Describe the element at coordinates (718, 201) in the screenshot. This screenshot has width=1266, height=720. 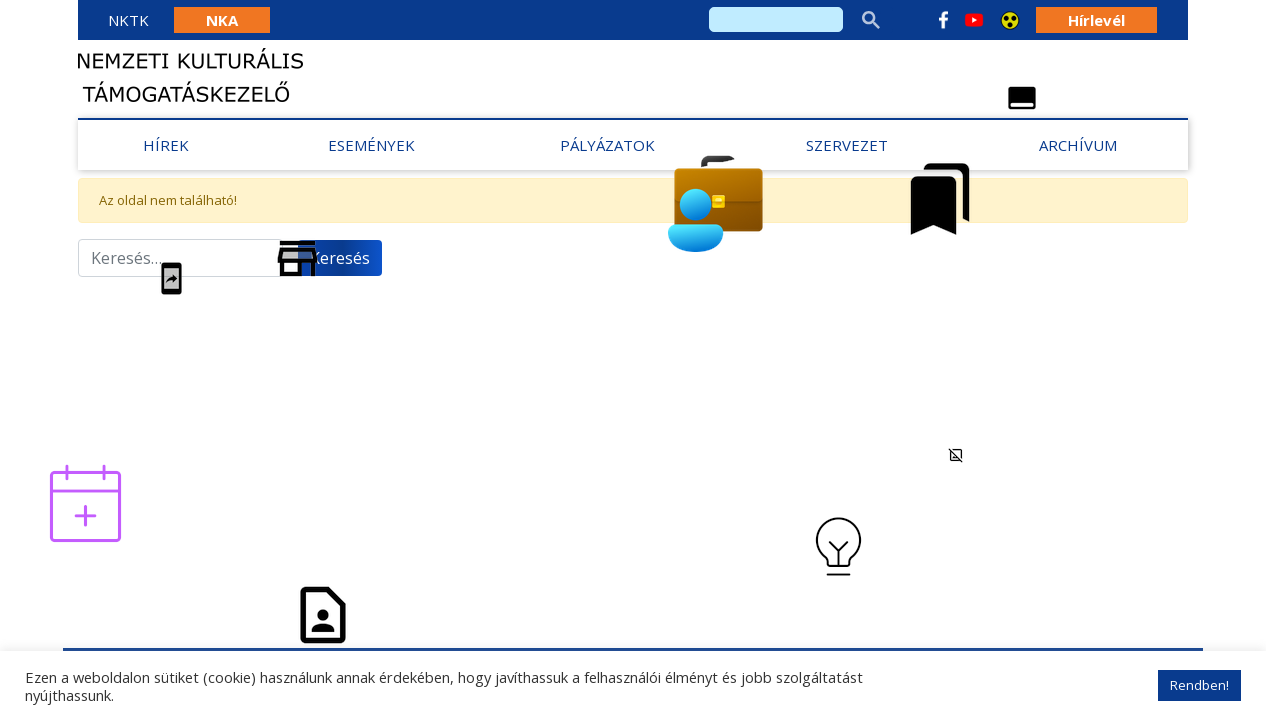
I see `access your work profile or business account` at that location.